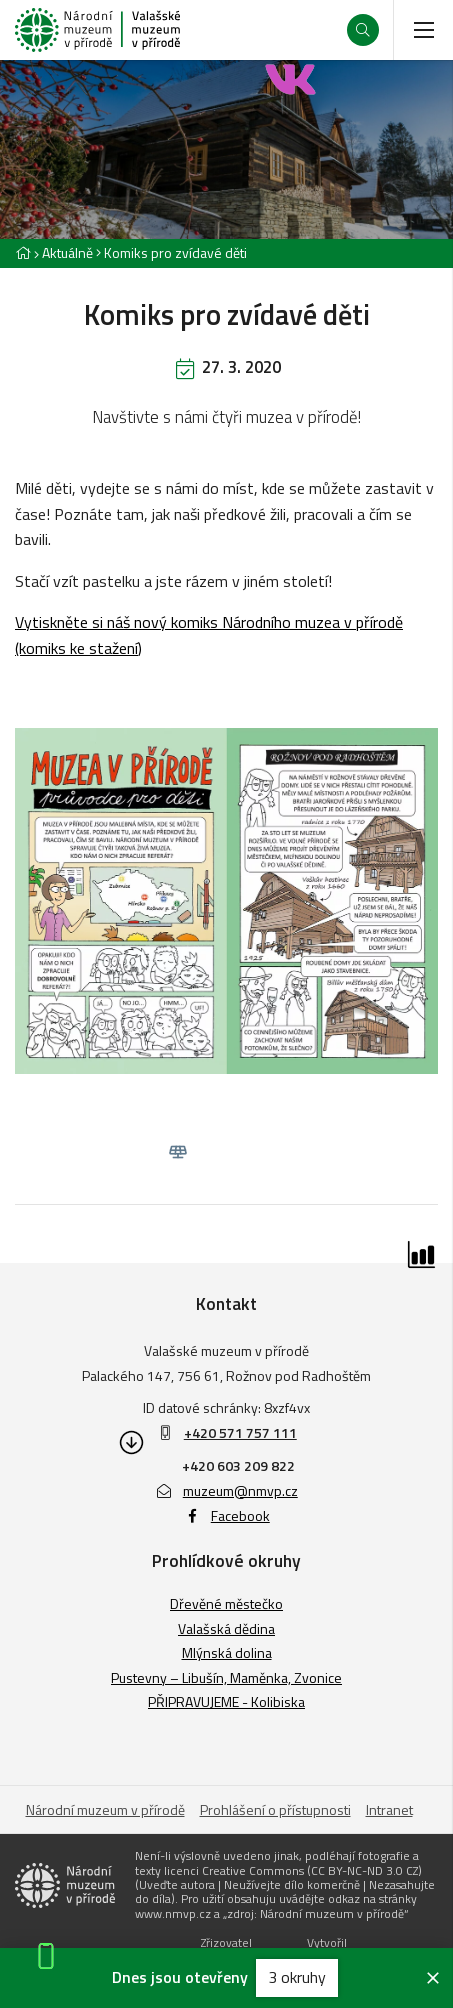  Describe the element at coordinates (290, 79) in the screenshot. I see `open VK social network` at that location.